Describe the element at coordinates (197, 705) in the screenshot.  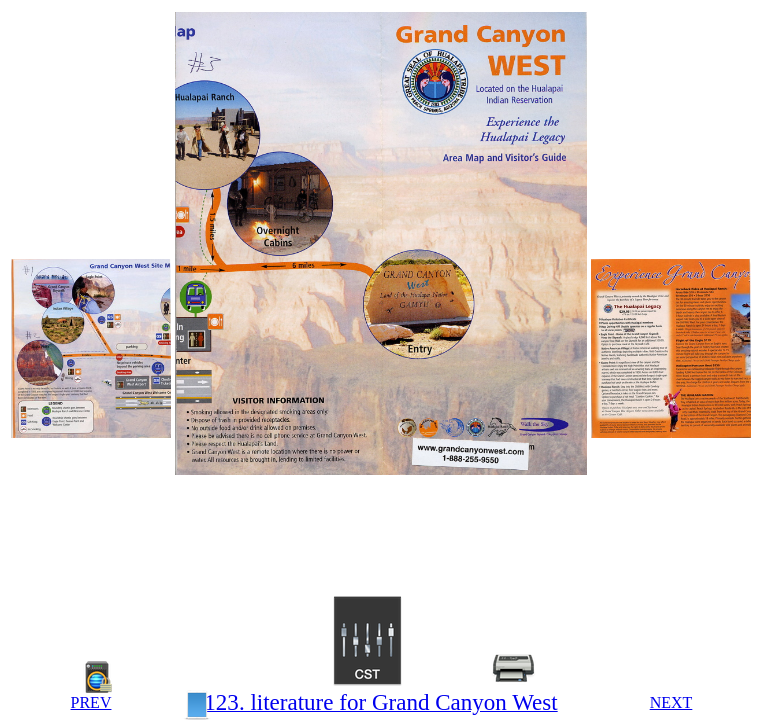
I see `iPad Pro with cellular connectivity` at that location.